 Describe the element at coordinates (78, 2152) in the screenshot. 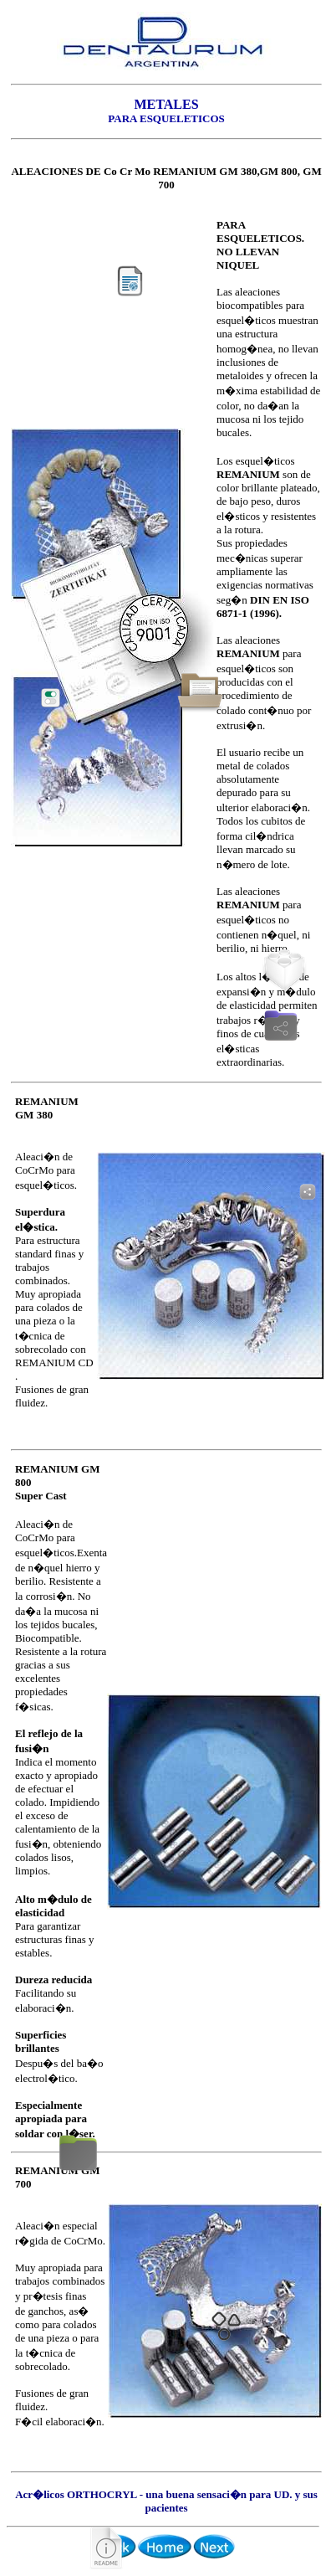

I see `open a folder or directory` at that location.